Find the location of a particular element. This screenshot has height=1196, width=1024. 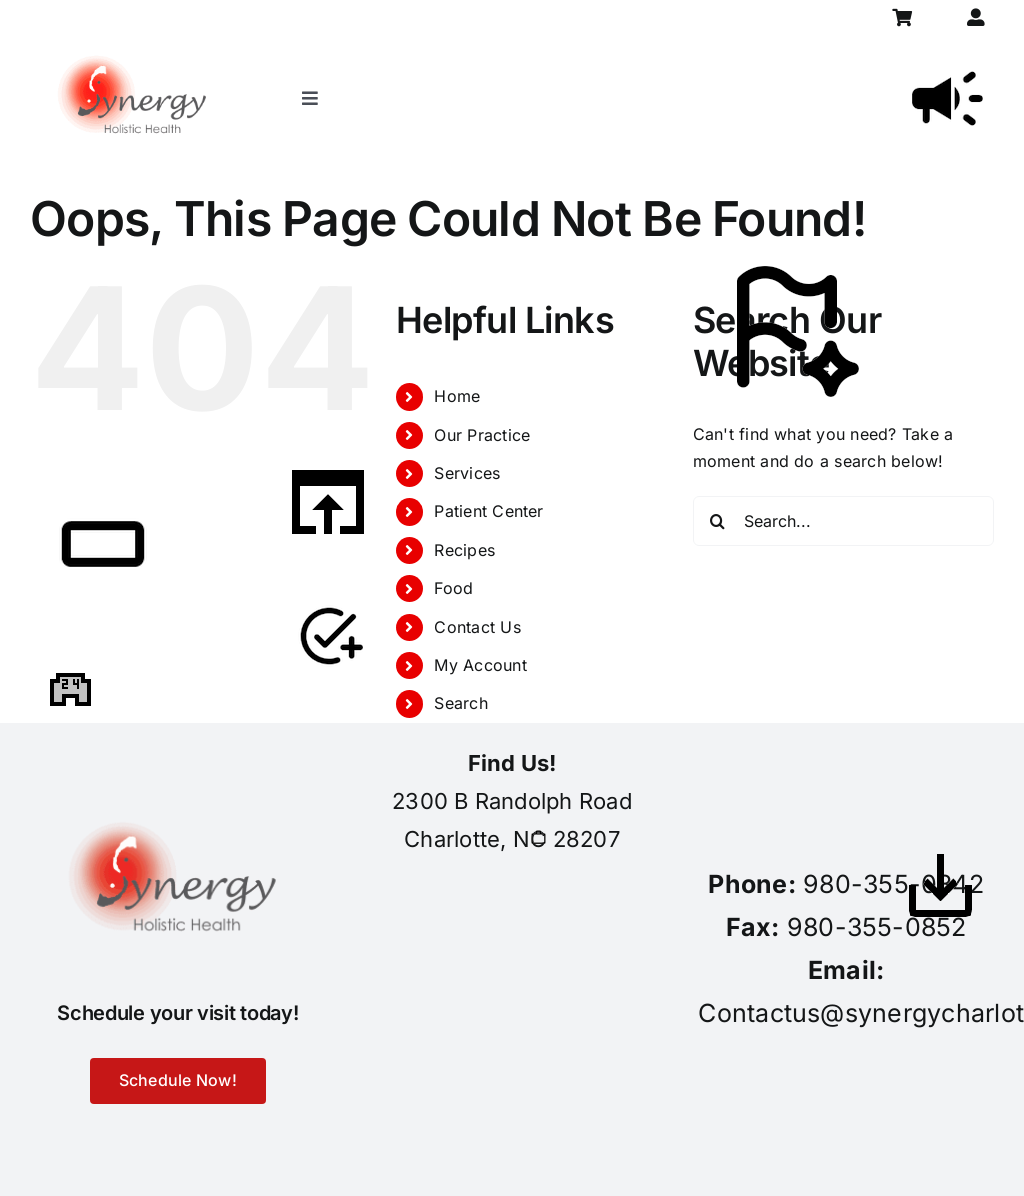

add a new task to your list is located at coordinates (329, 636).